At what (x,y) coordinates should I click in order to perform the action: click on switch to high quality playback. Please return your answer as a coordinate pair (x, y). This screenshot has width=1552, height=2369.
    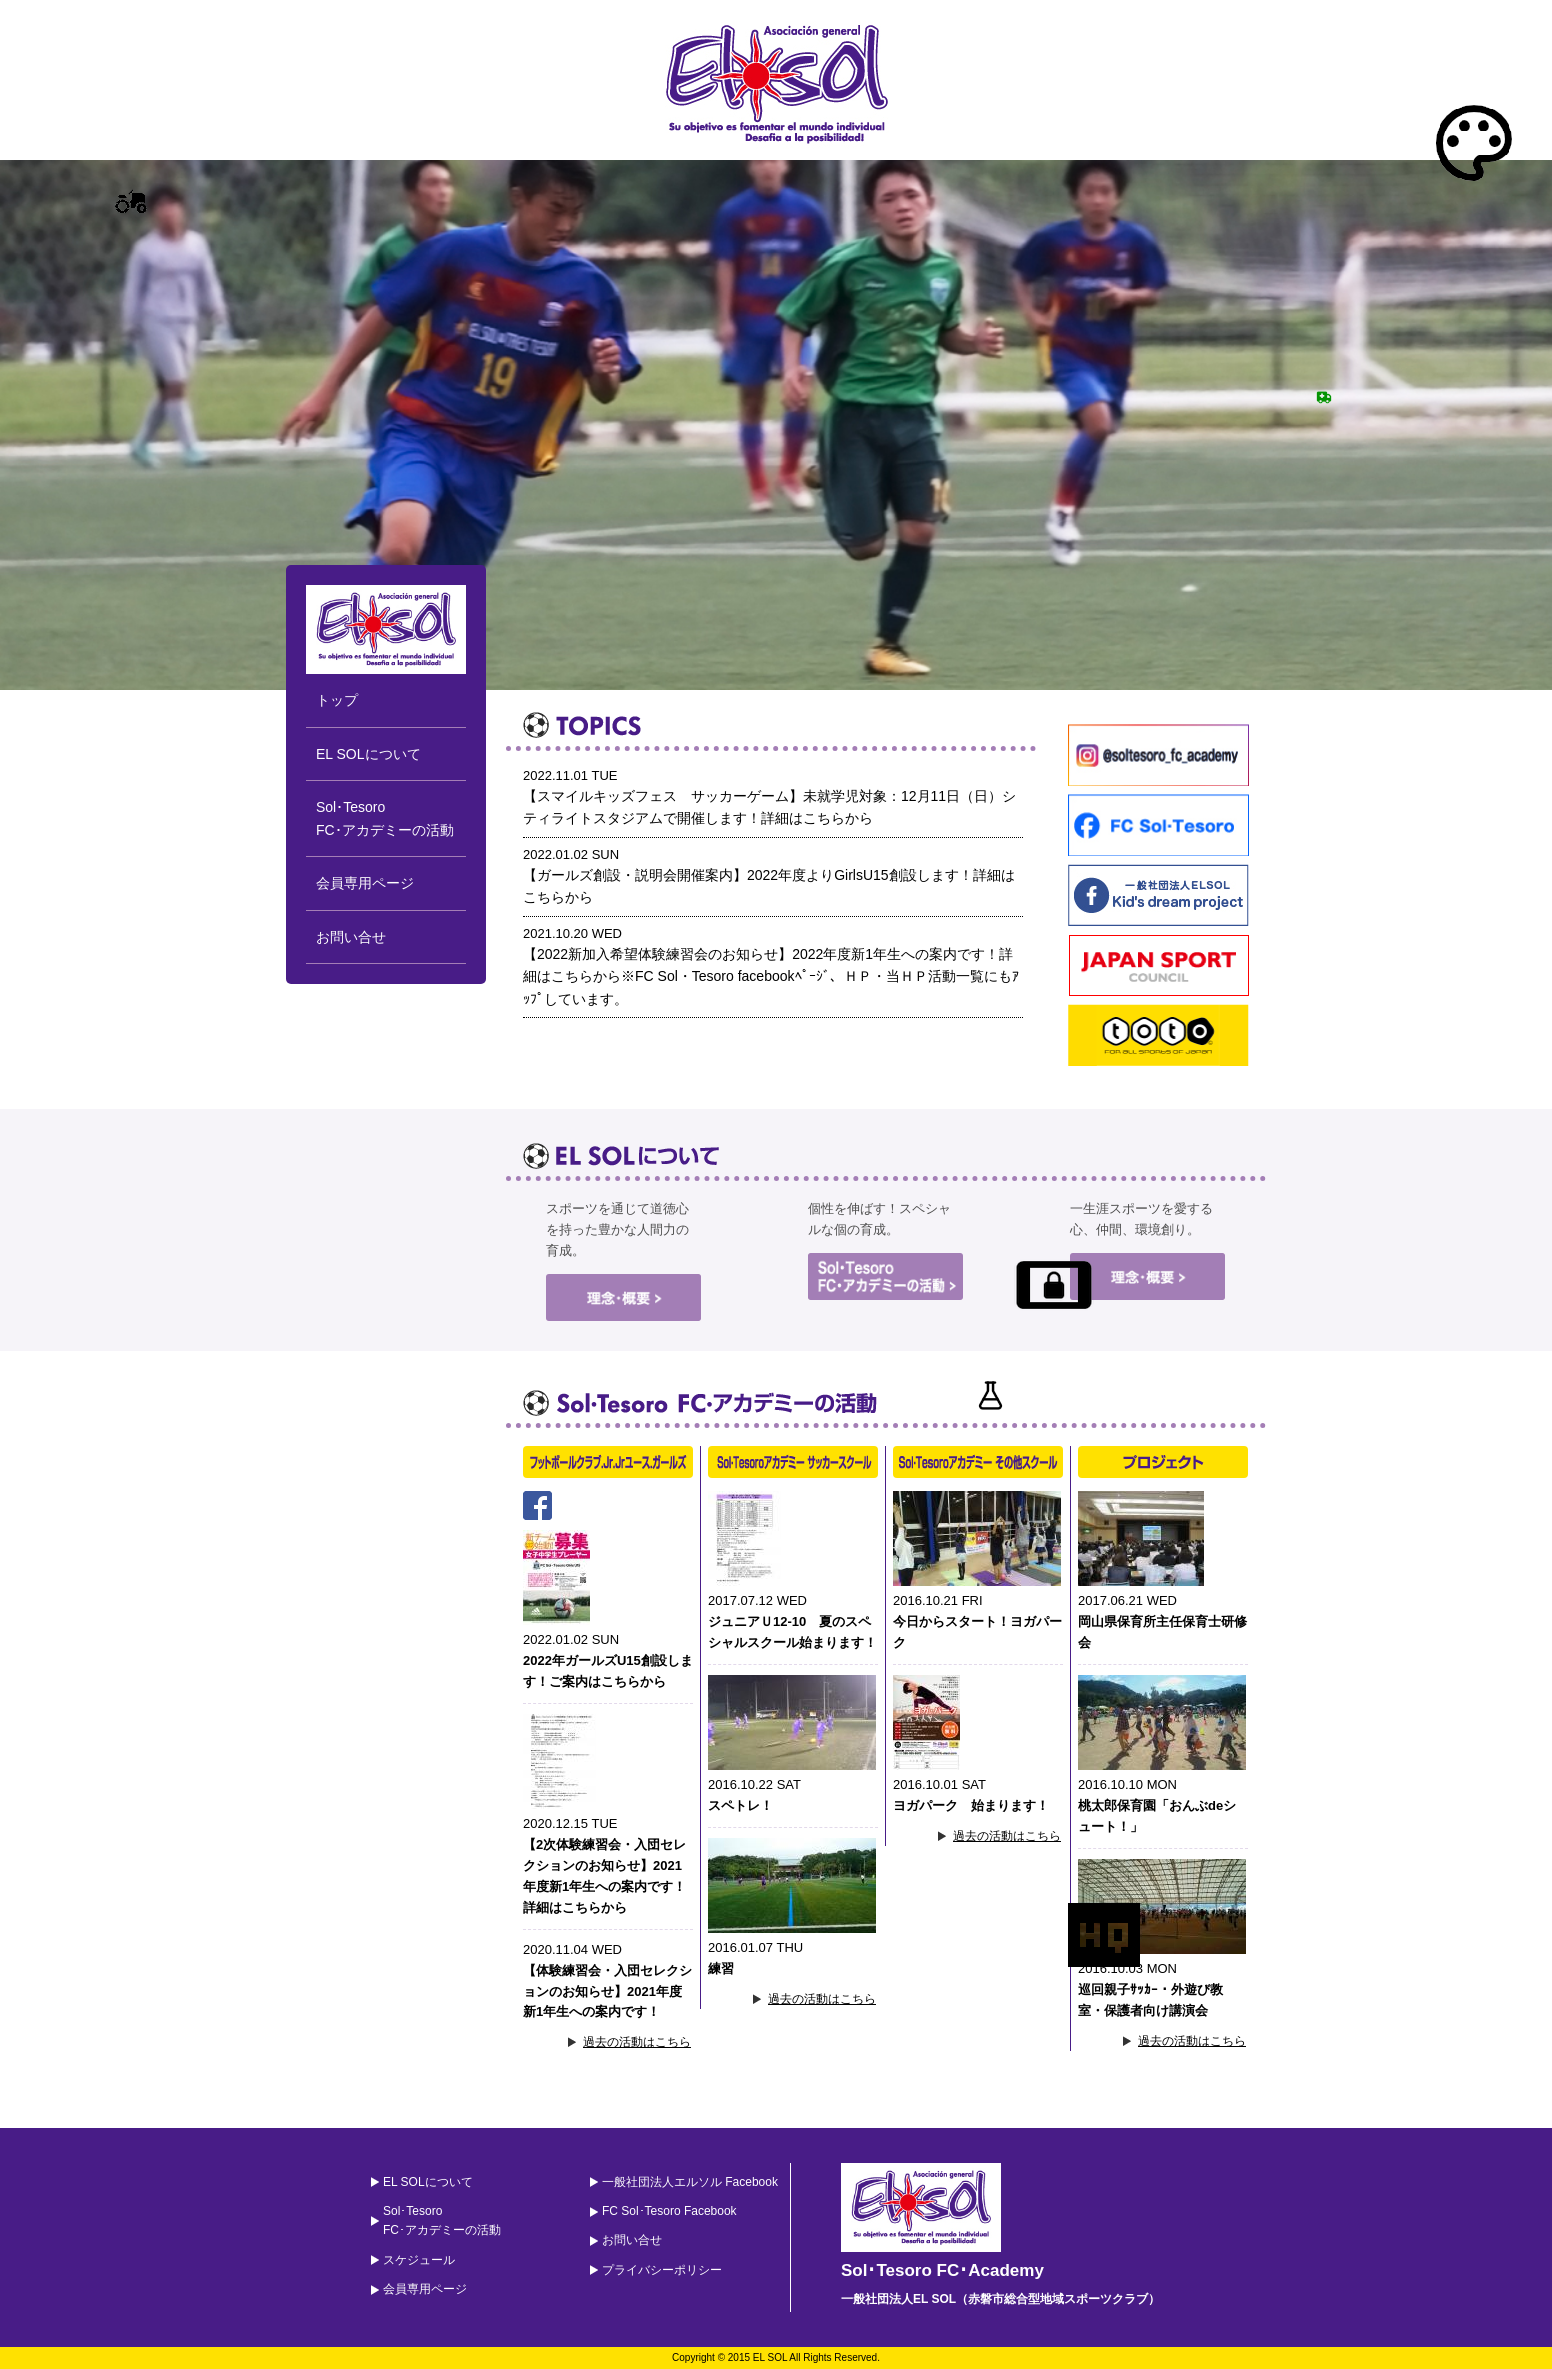
    Looking at the image, I should click on (1104, 1935).